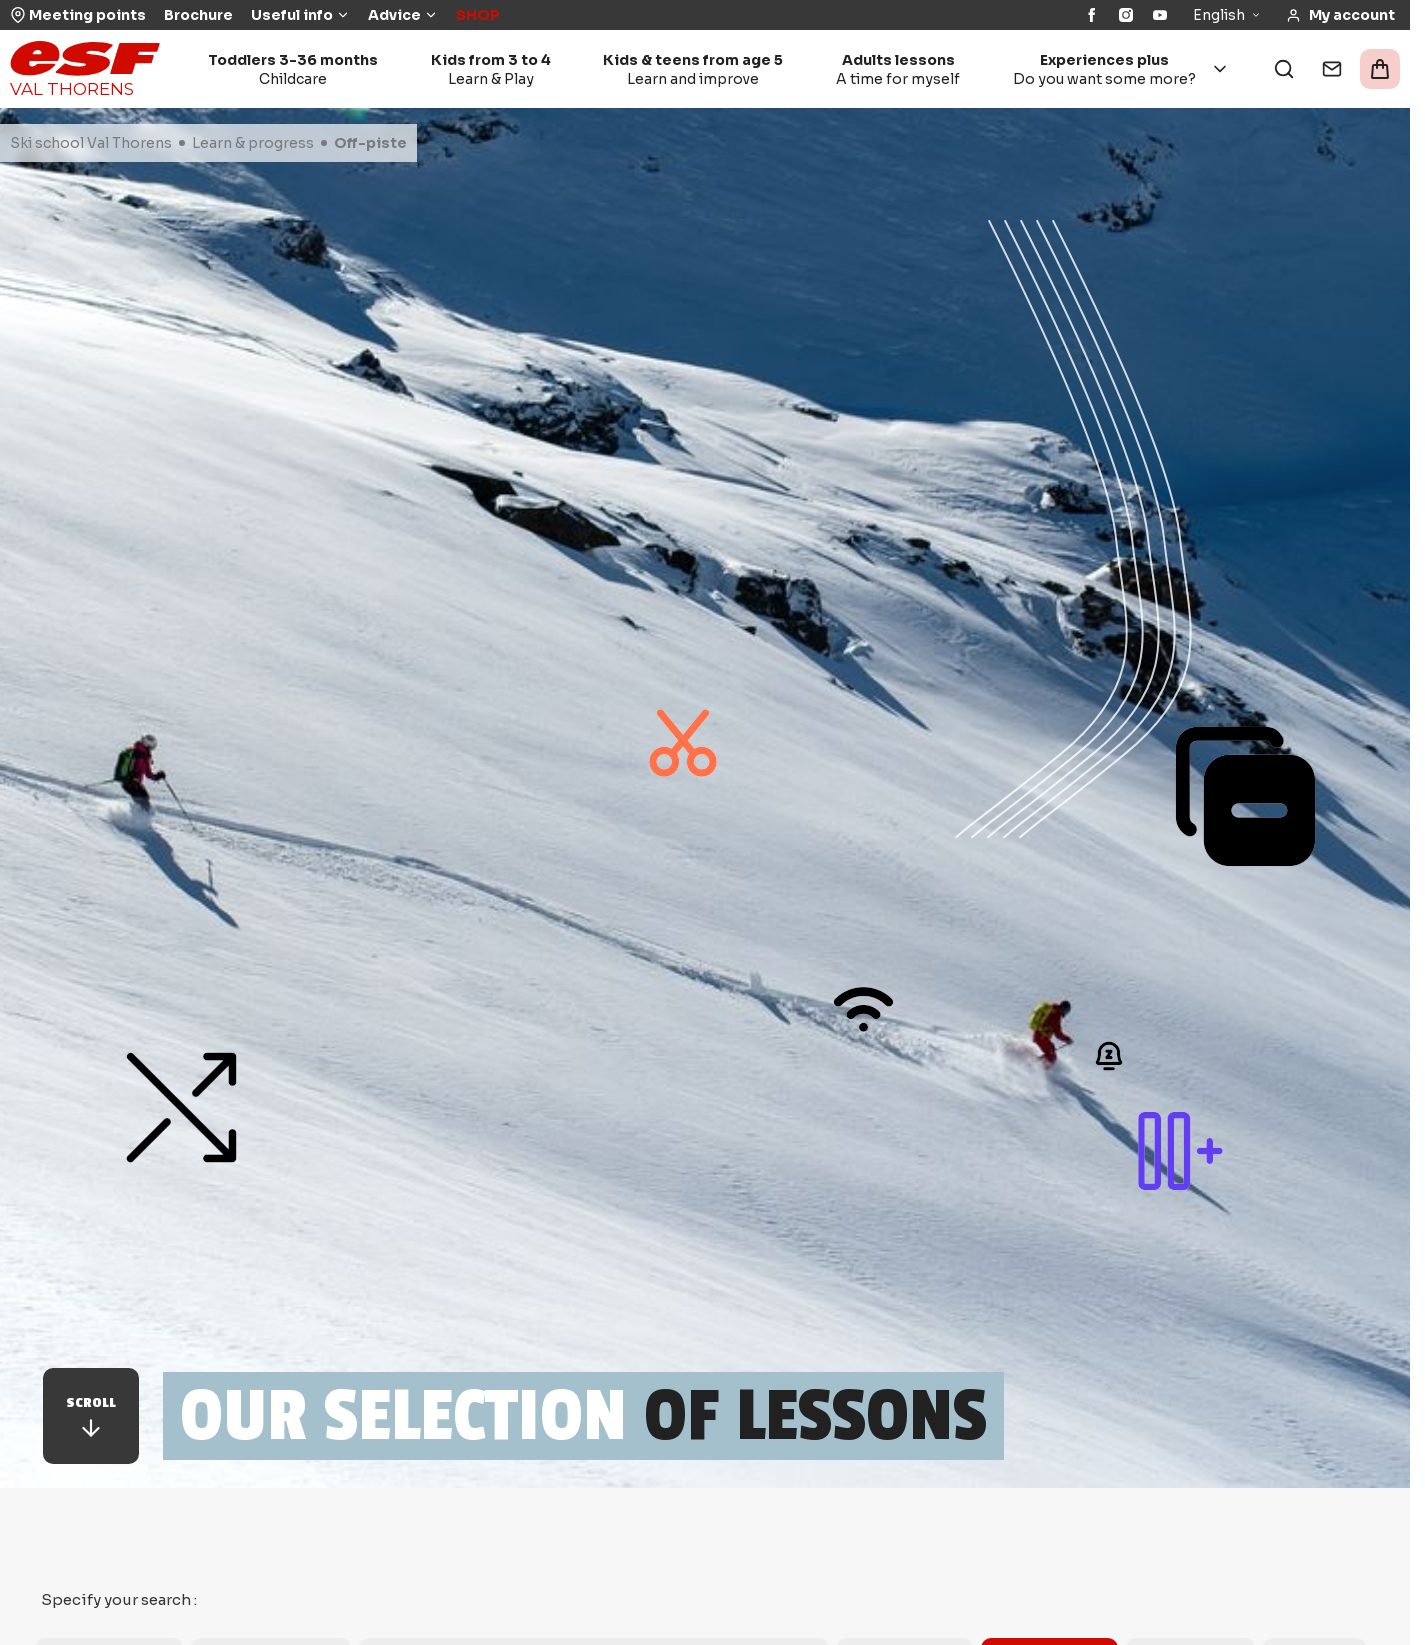 Image resolution: width=1425 pixels, height=1645 pixels. Describe the element at coordinates (181, 1107) in the screenshot. I see `shuffle playback order` at that location.